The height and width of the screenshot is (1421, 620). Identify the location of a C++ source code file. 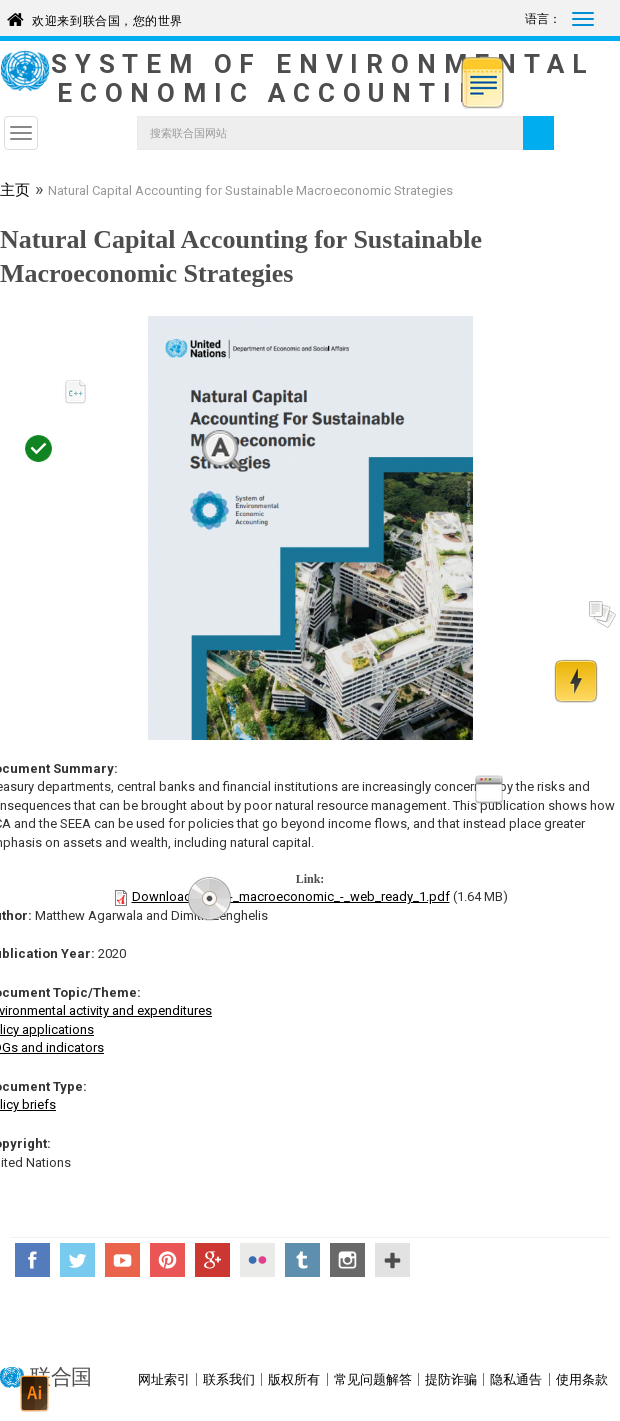
(75, 391).